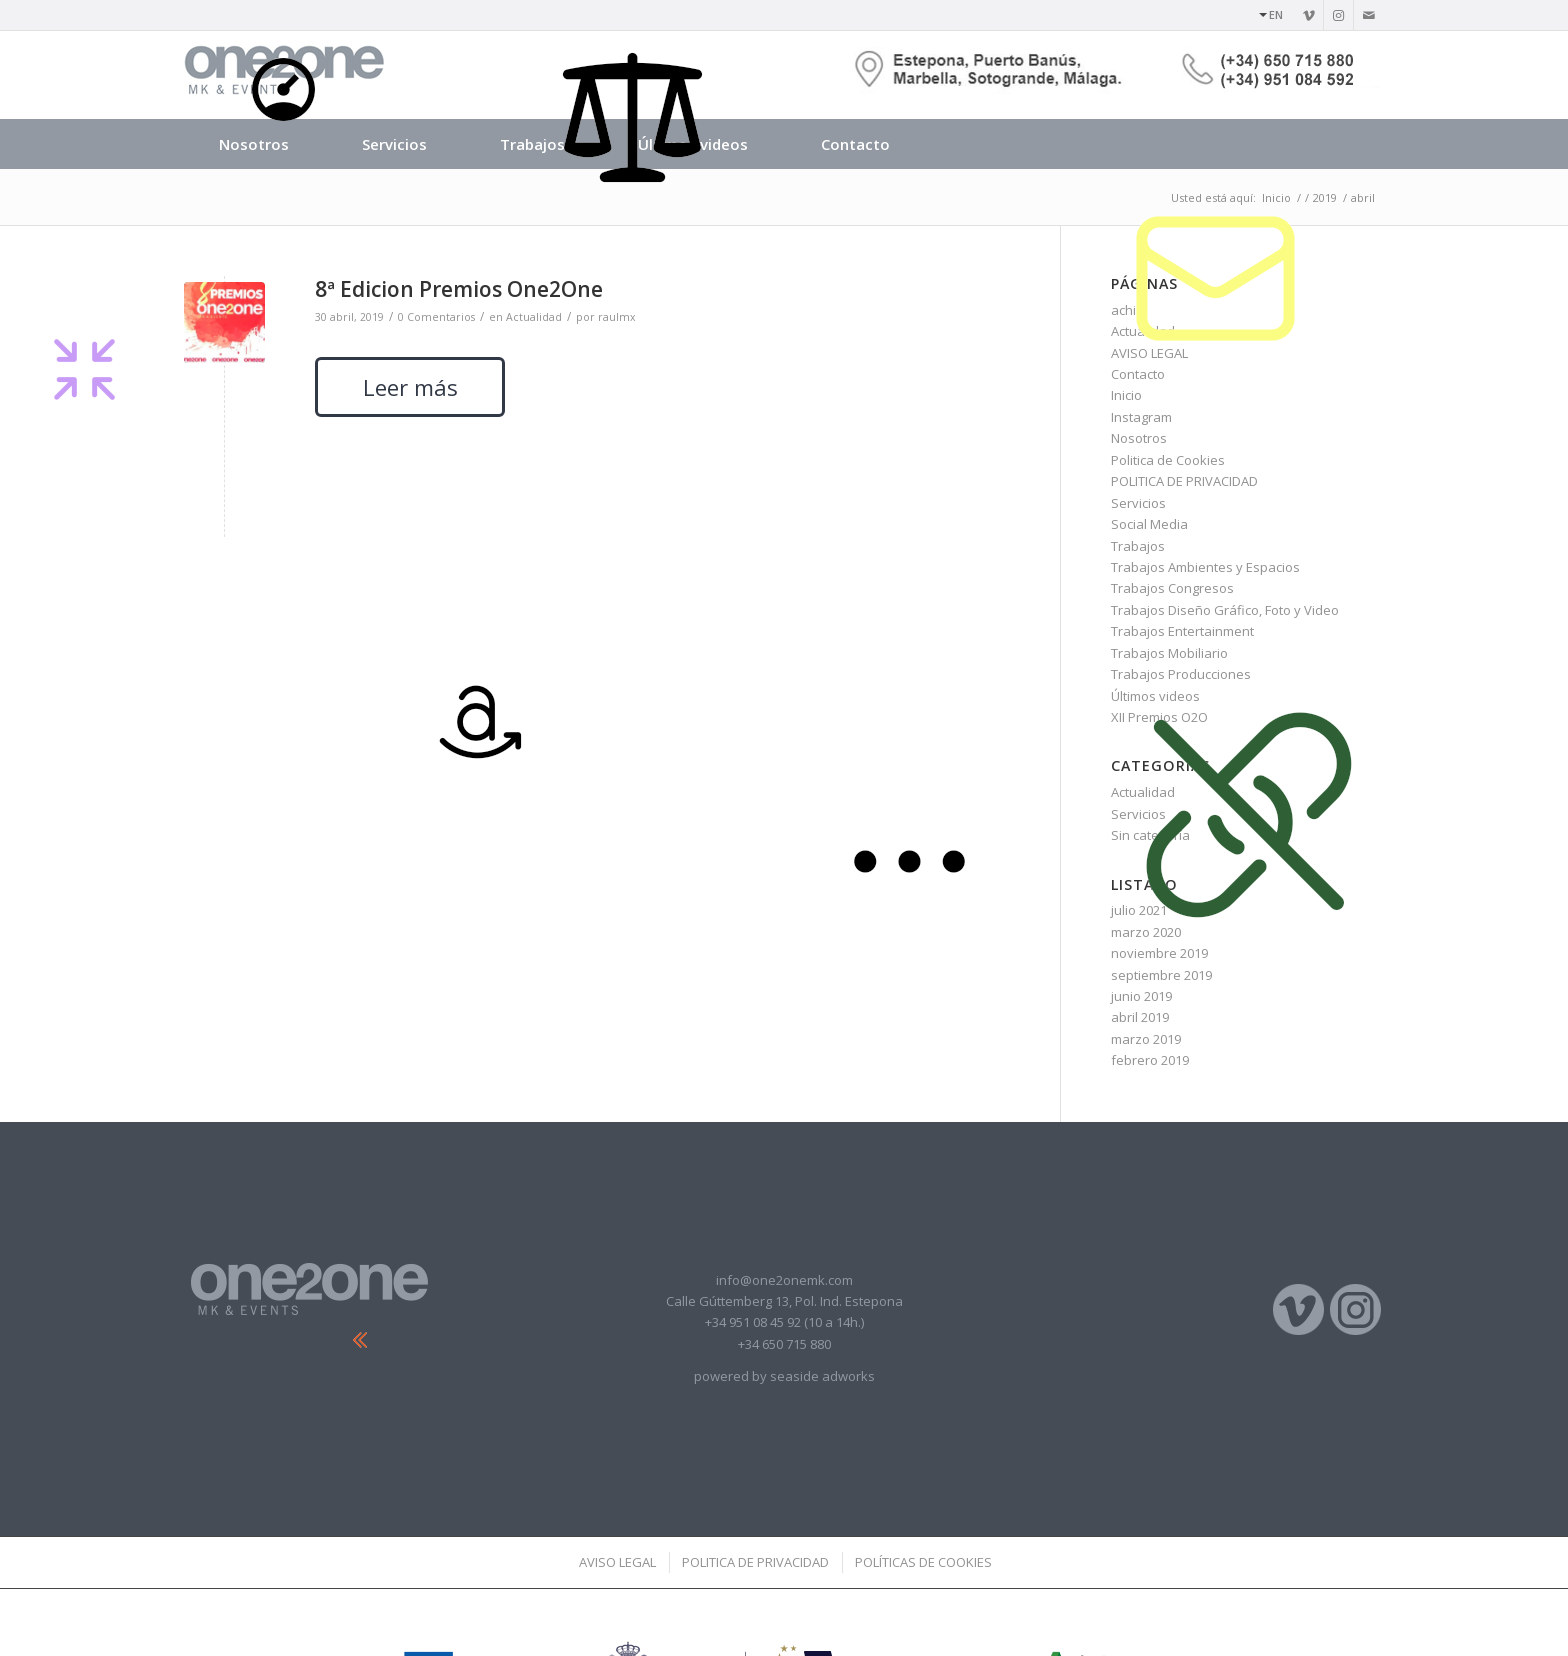 Image resolution: width=1568 pixels, height=1656 pixels. What do you see at coordinates (283, 89) in the screenshot?
I see `access the dashboard overview` at bounding box center [283, 89].